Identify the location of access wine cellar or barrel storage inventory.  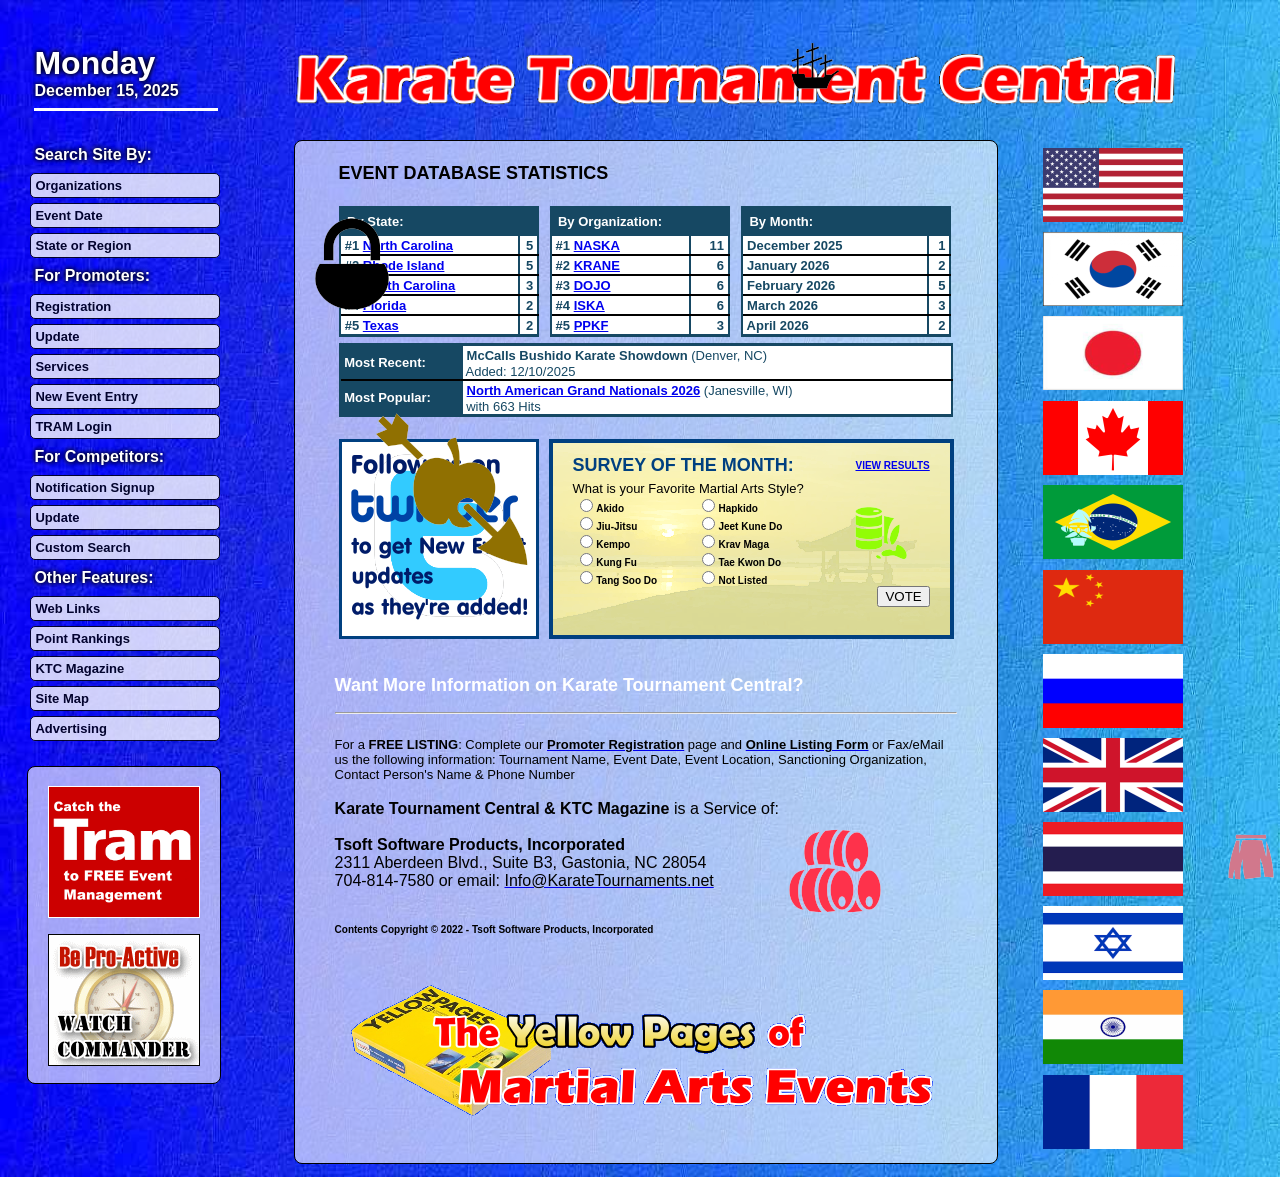
(835, 871).